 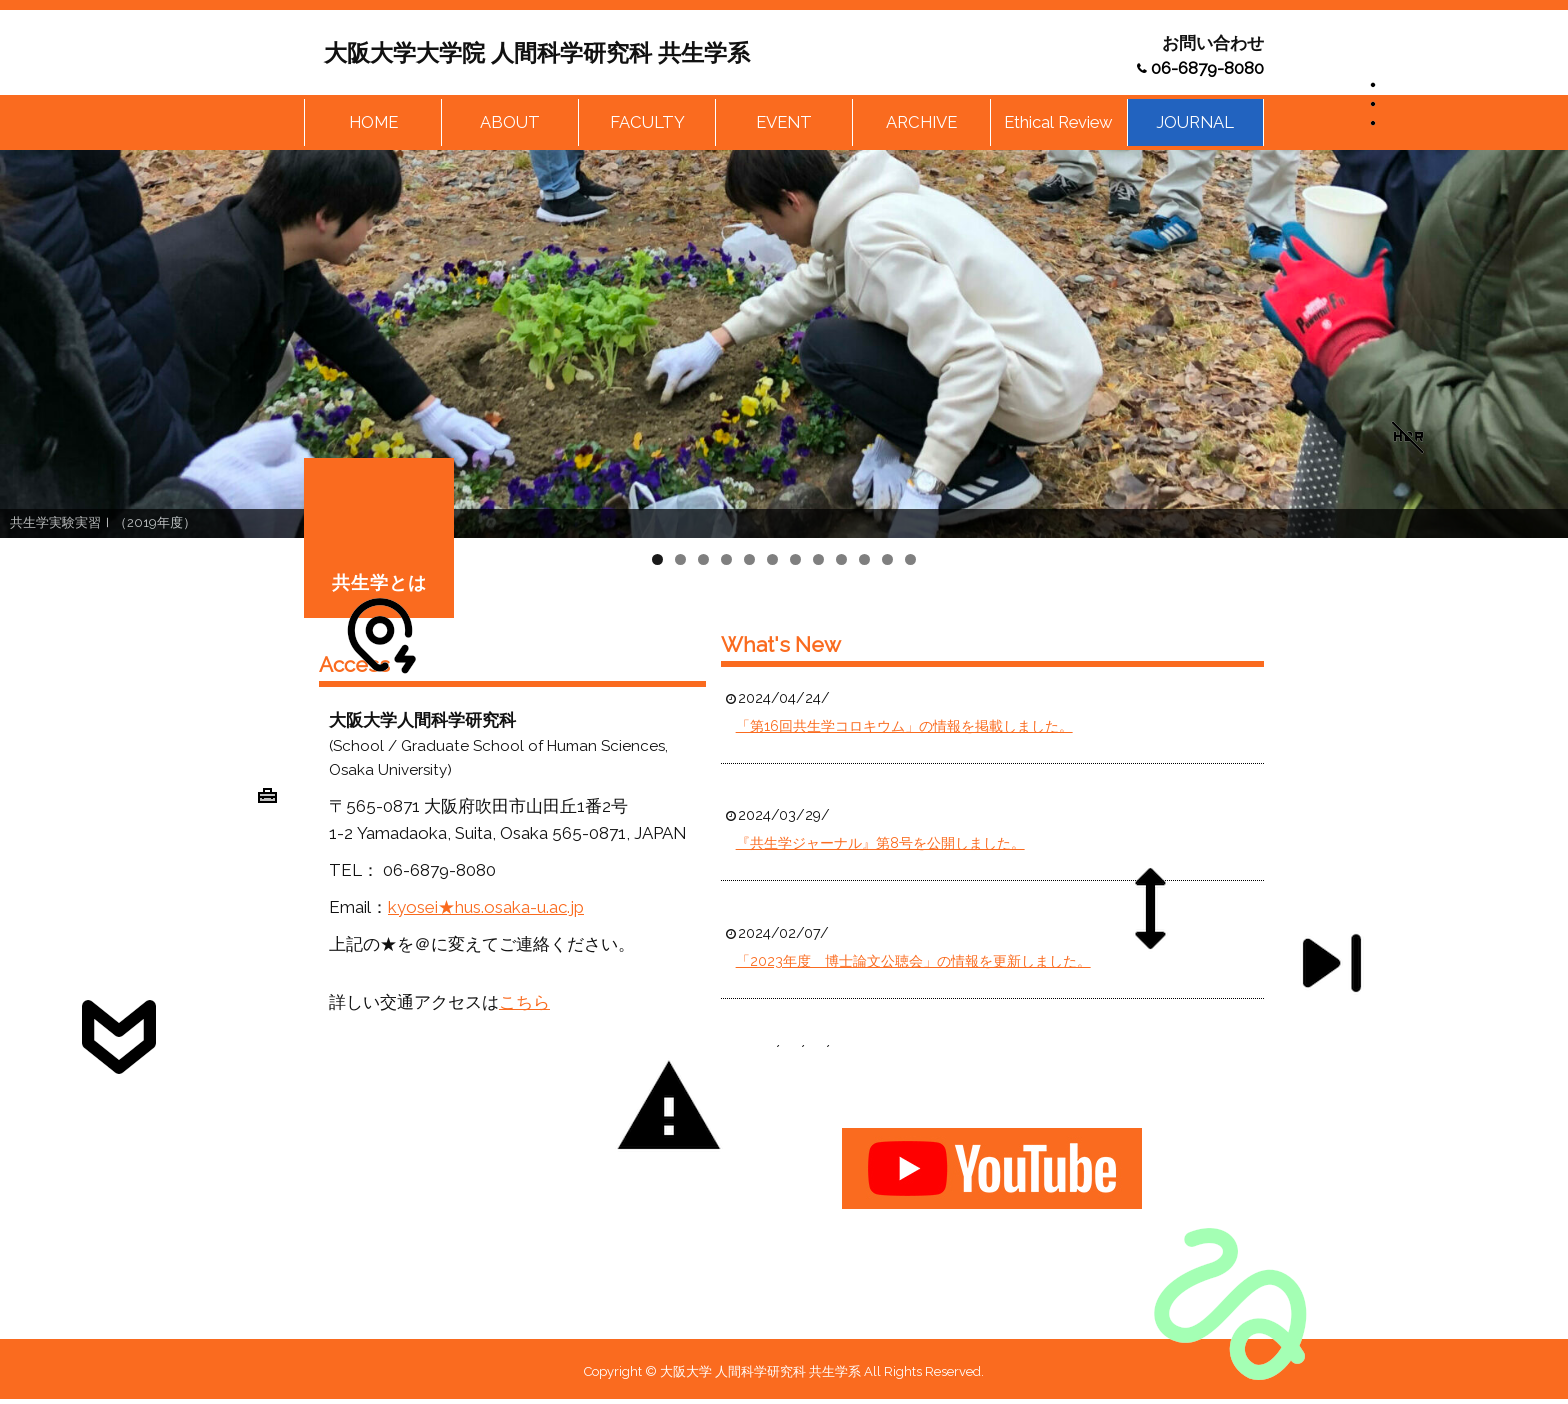 What do you see at coordinates (1408, 436) in the screenshot?
I see `disable HDR mode in camera settings` at bounding box center [1408, 436].